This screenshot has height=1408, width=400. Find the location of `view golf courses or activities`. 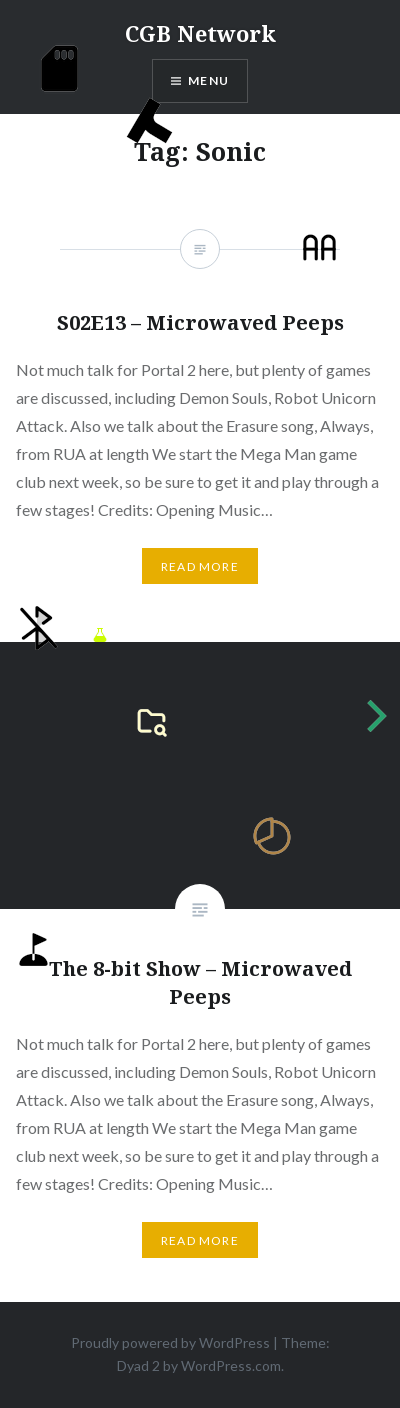

view golf courses or activities is located at coordinates (33, 949).